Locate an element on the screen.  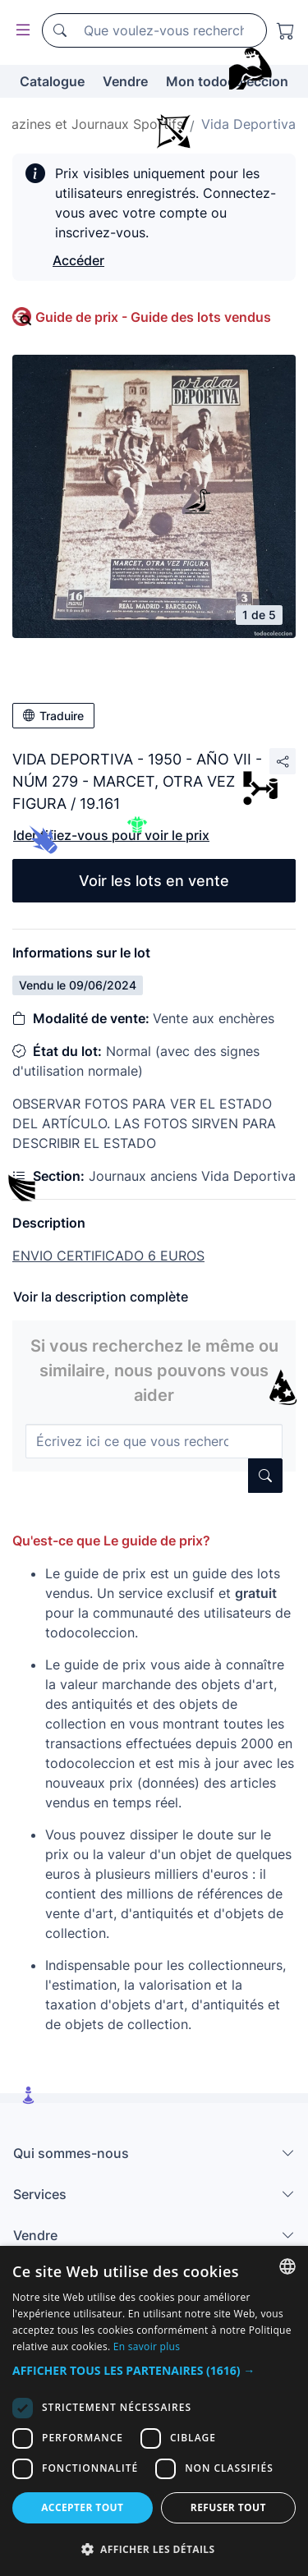
equip ranged weapon is located at coordinates (173, 131).